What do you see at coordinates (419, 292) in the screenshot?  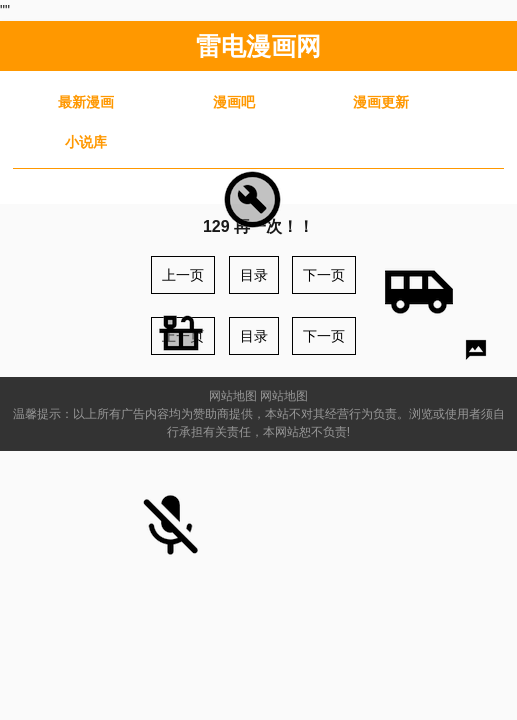 I see `access airport shuttle services` at bounding box center [419, 292].